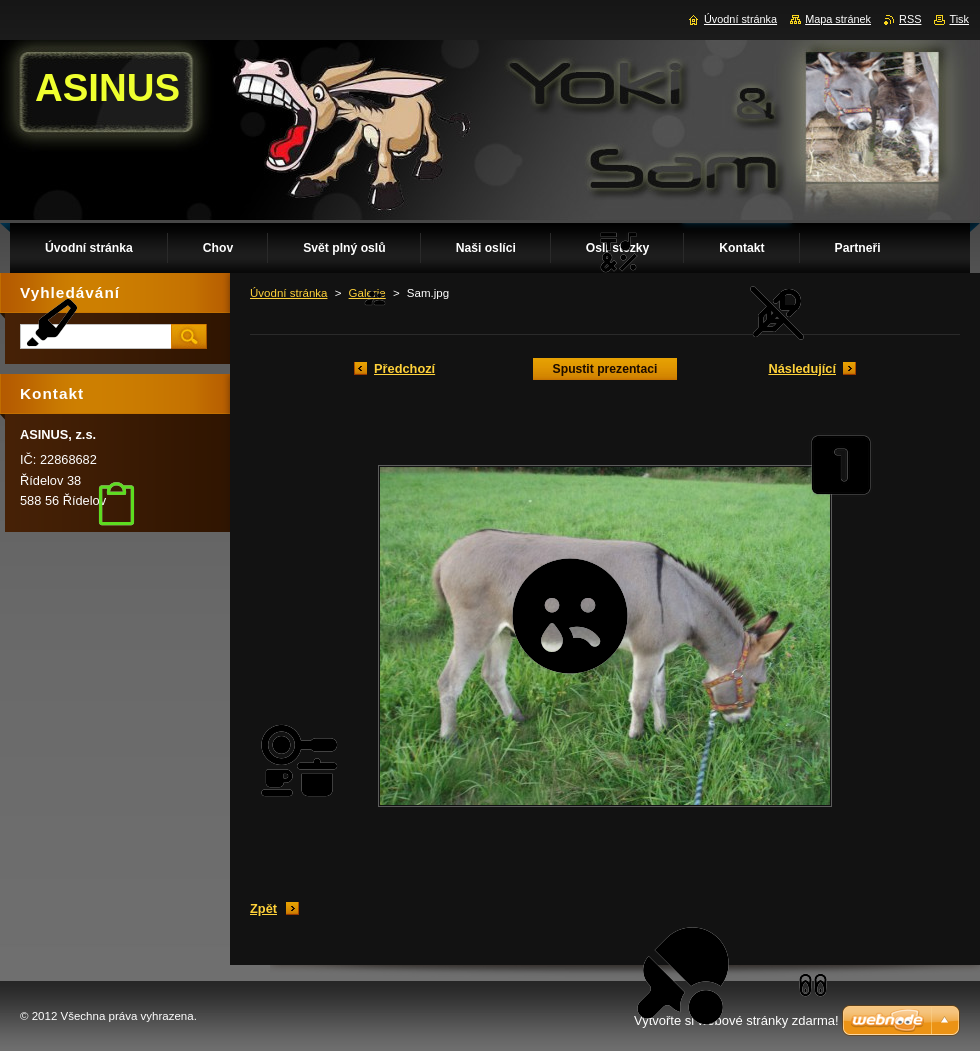 This screenshot has height=1051, width=980. Describe the element at coordinates (375, 298) in the screenshot. I see `view team members or supervised accounts` at that location.